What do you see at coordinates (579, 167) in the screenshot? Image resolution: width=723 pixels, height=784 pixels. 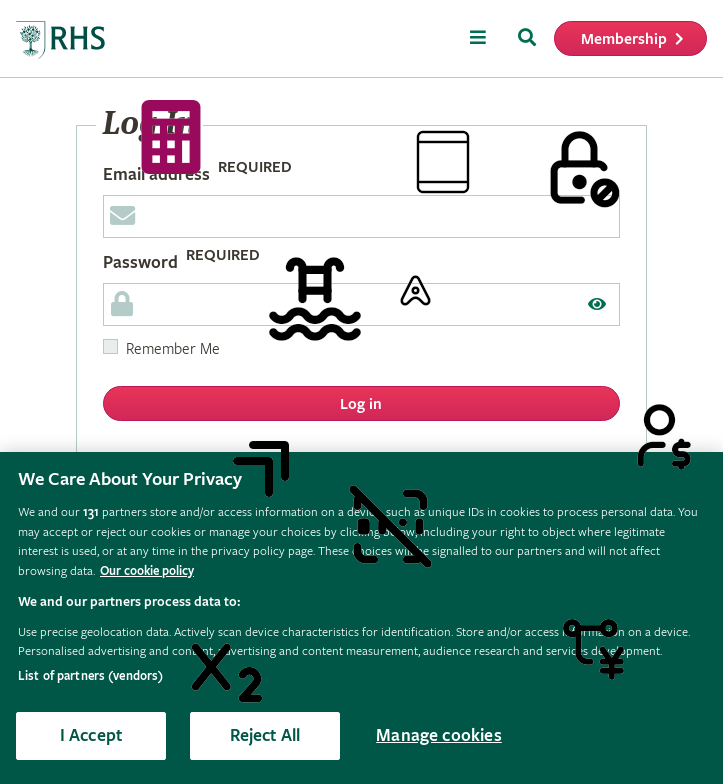 I see `cancel or revoke access permissions` at bounding box center [579, 167].